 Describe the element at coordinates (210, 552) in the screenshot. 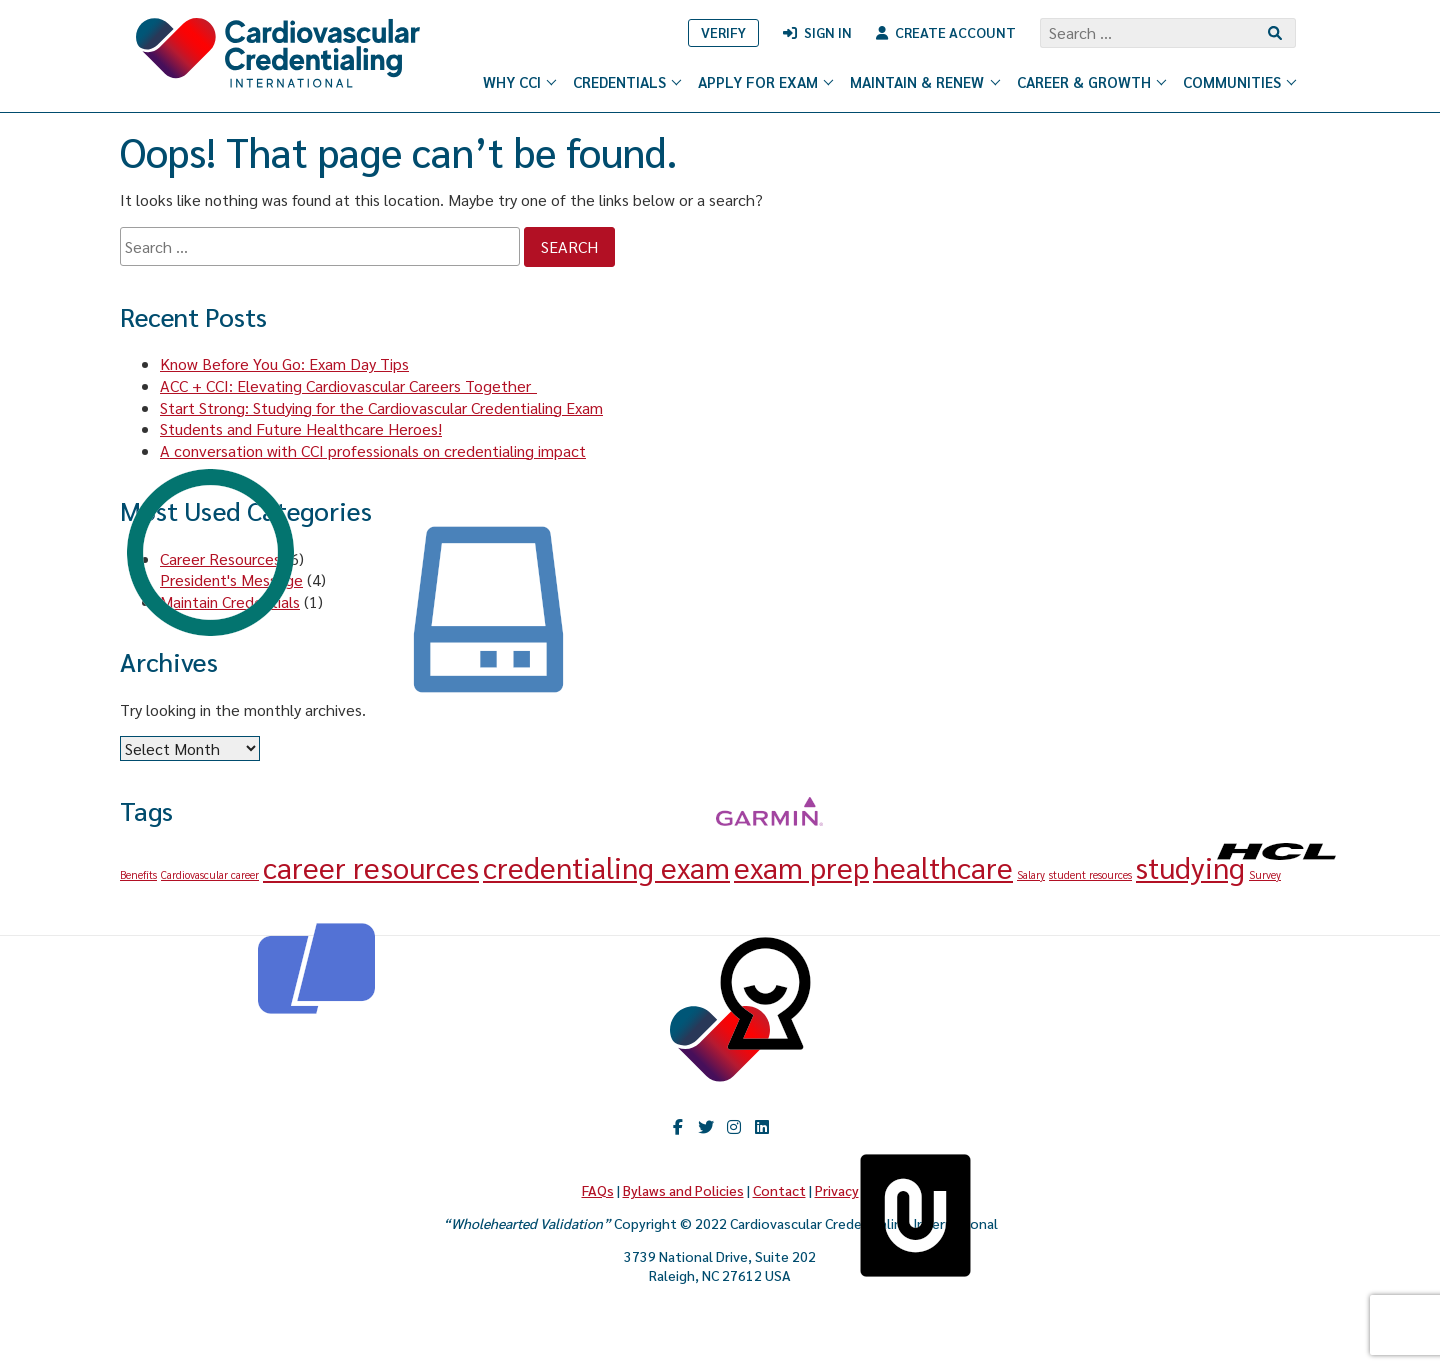

I see `sourcehut logo - link to sourcehut code hosting platform` at that location.